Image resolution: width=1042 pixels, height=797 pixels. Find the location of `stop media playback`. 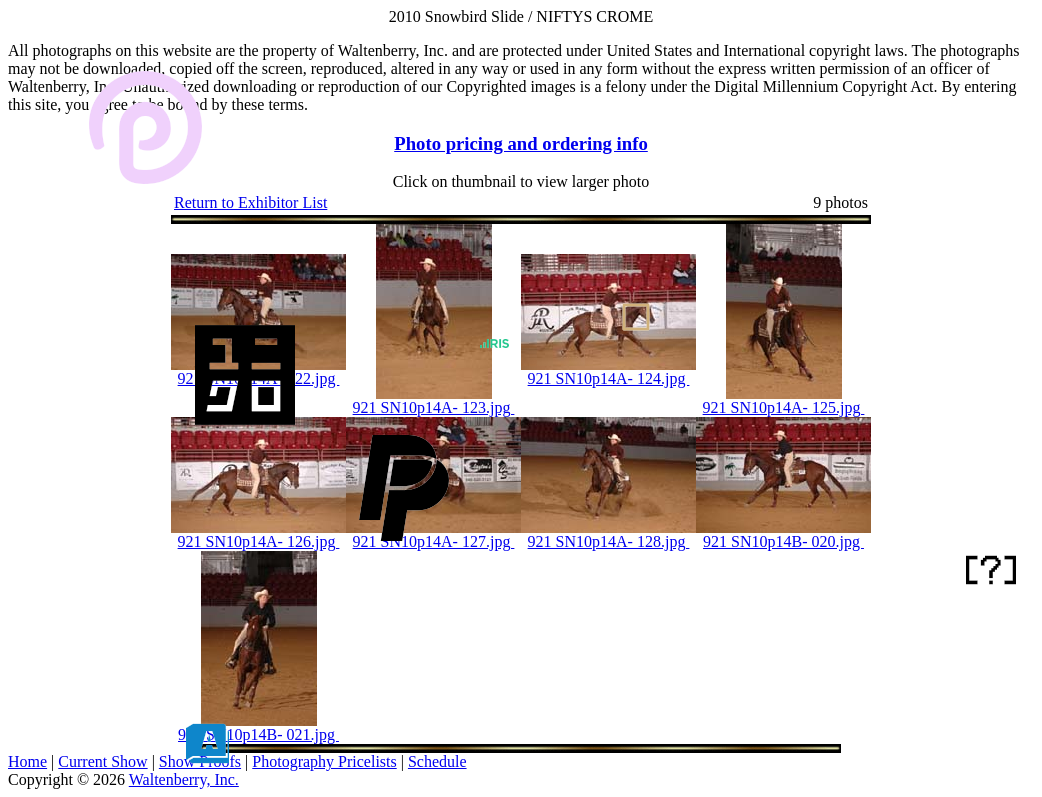

stop media playback is located at coordinates (636, 317).